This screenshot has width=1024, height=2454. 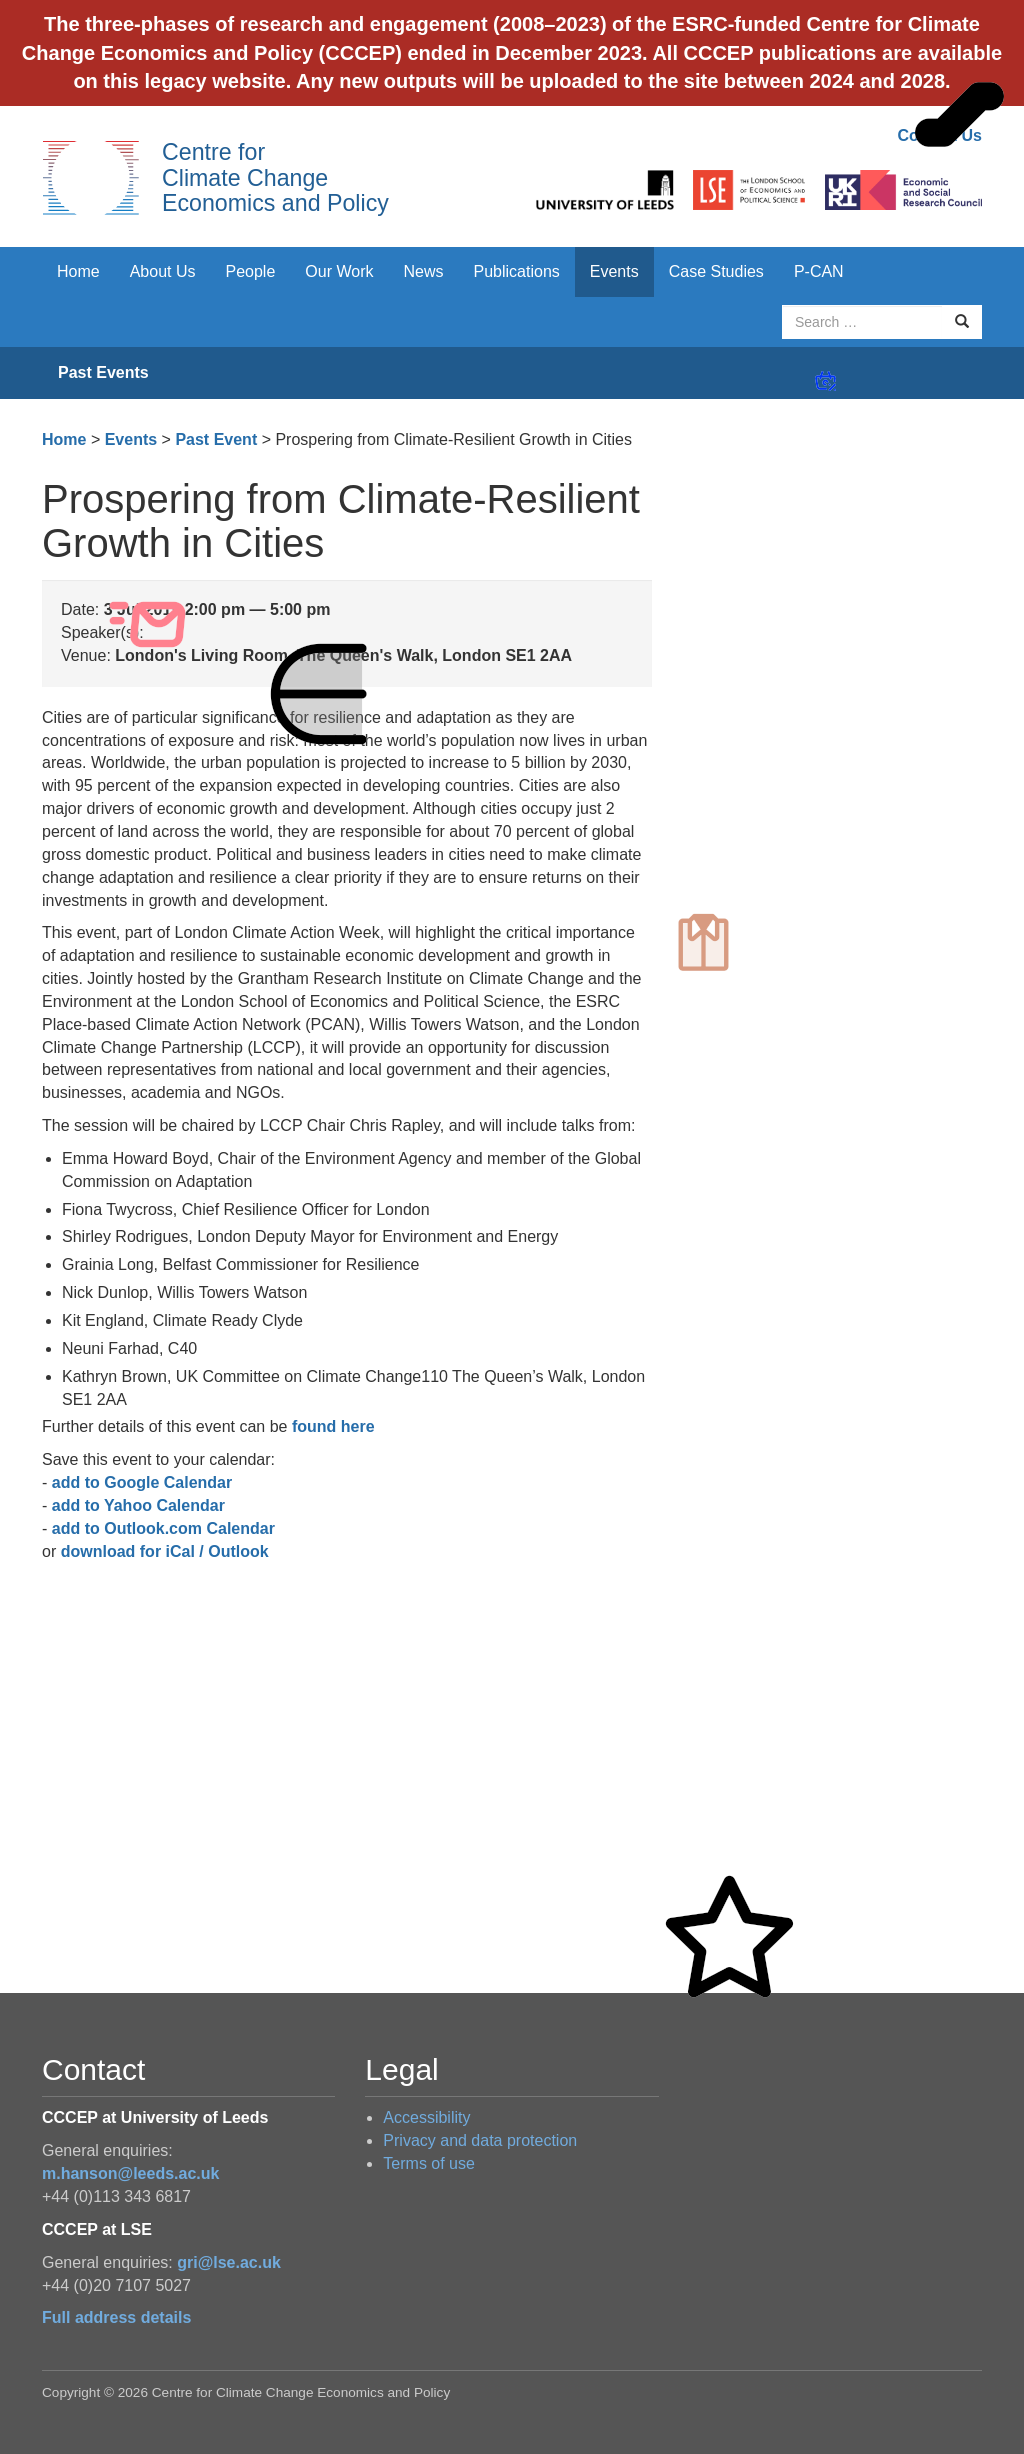 What do you see at coordinates (147, 624) in the screenshot?
I see `send message quickly` at bounding box center [147, 624].